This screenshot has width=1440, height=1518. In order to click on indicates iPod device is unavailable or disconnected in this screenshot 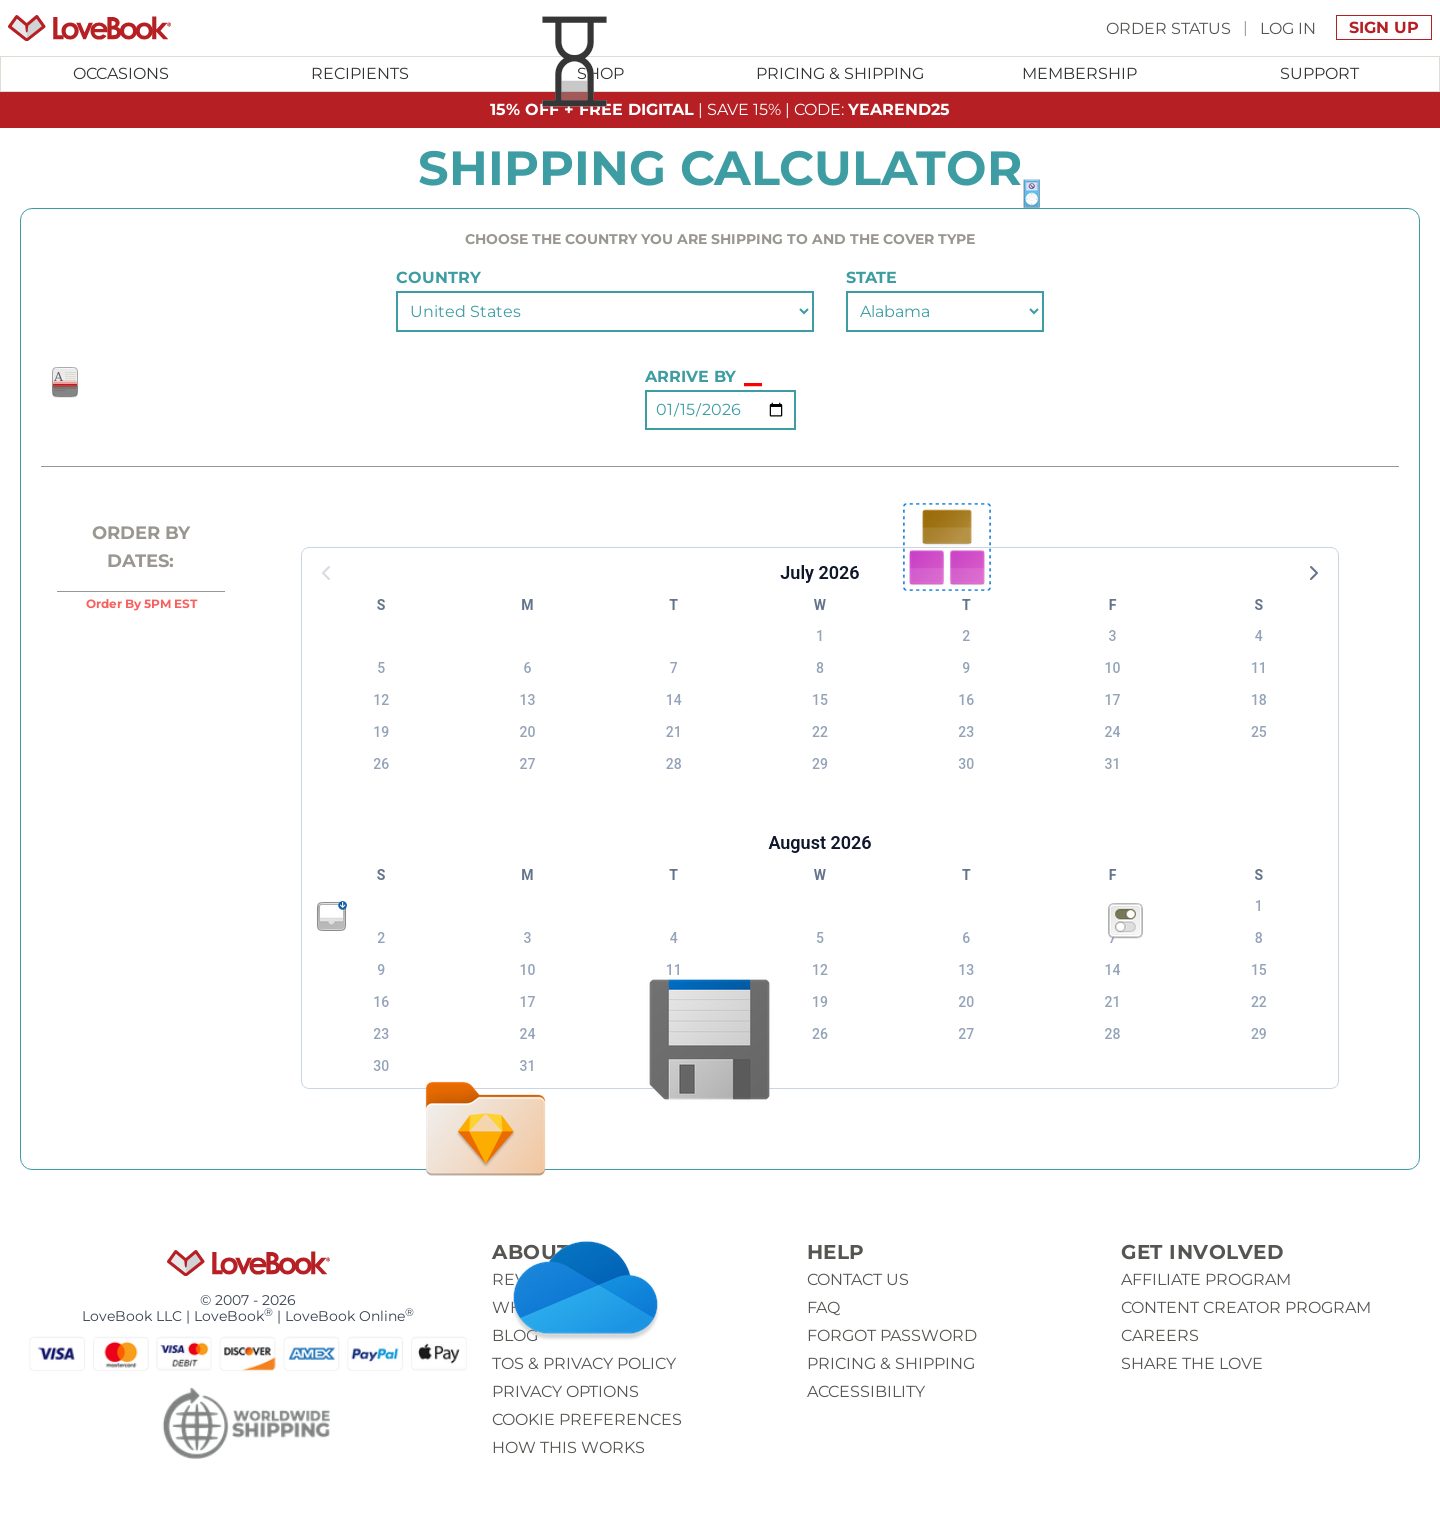, I will do `click(1031, 193)`.